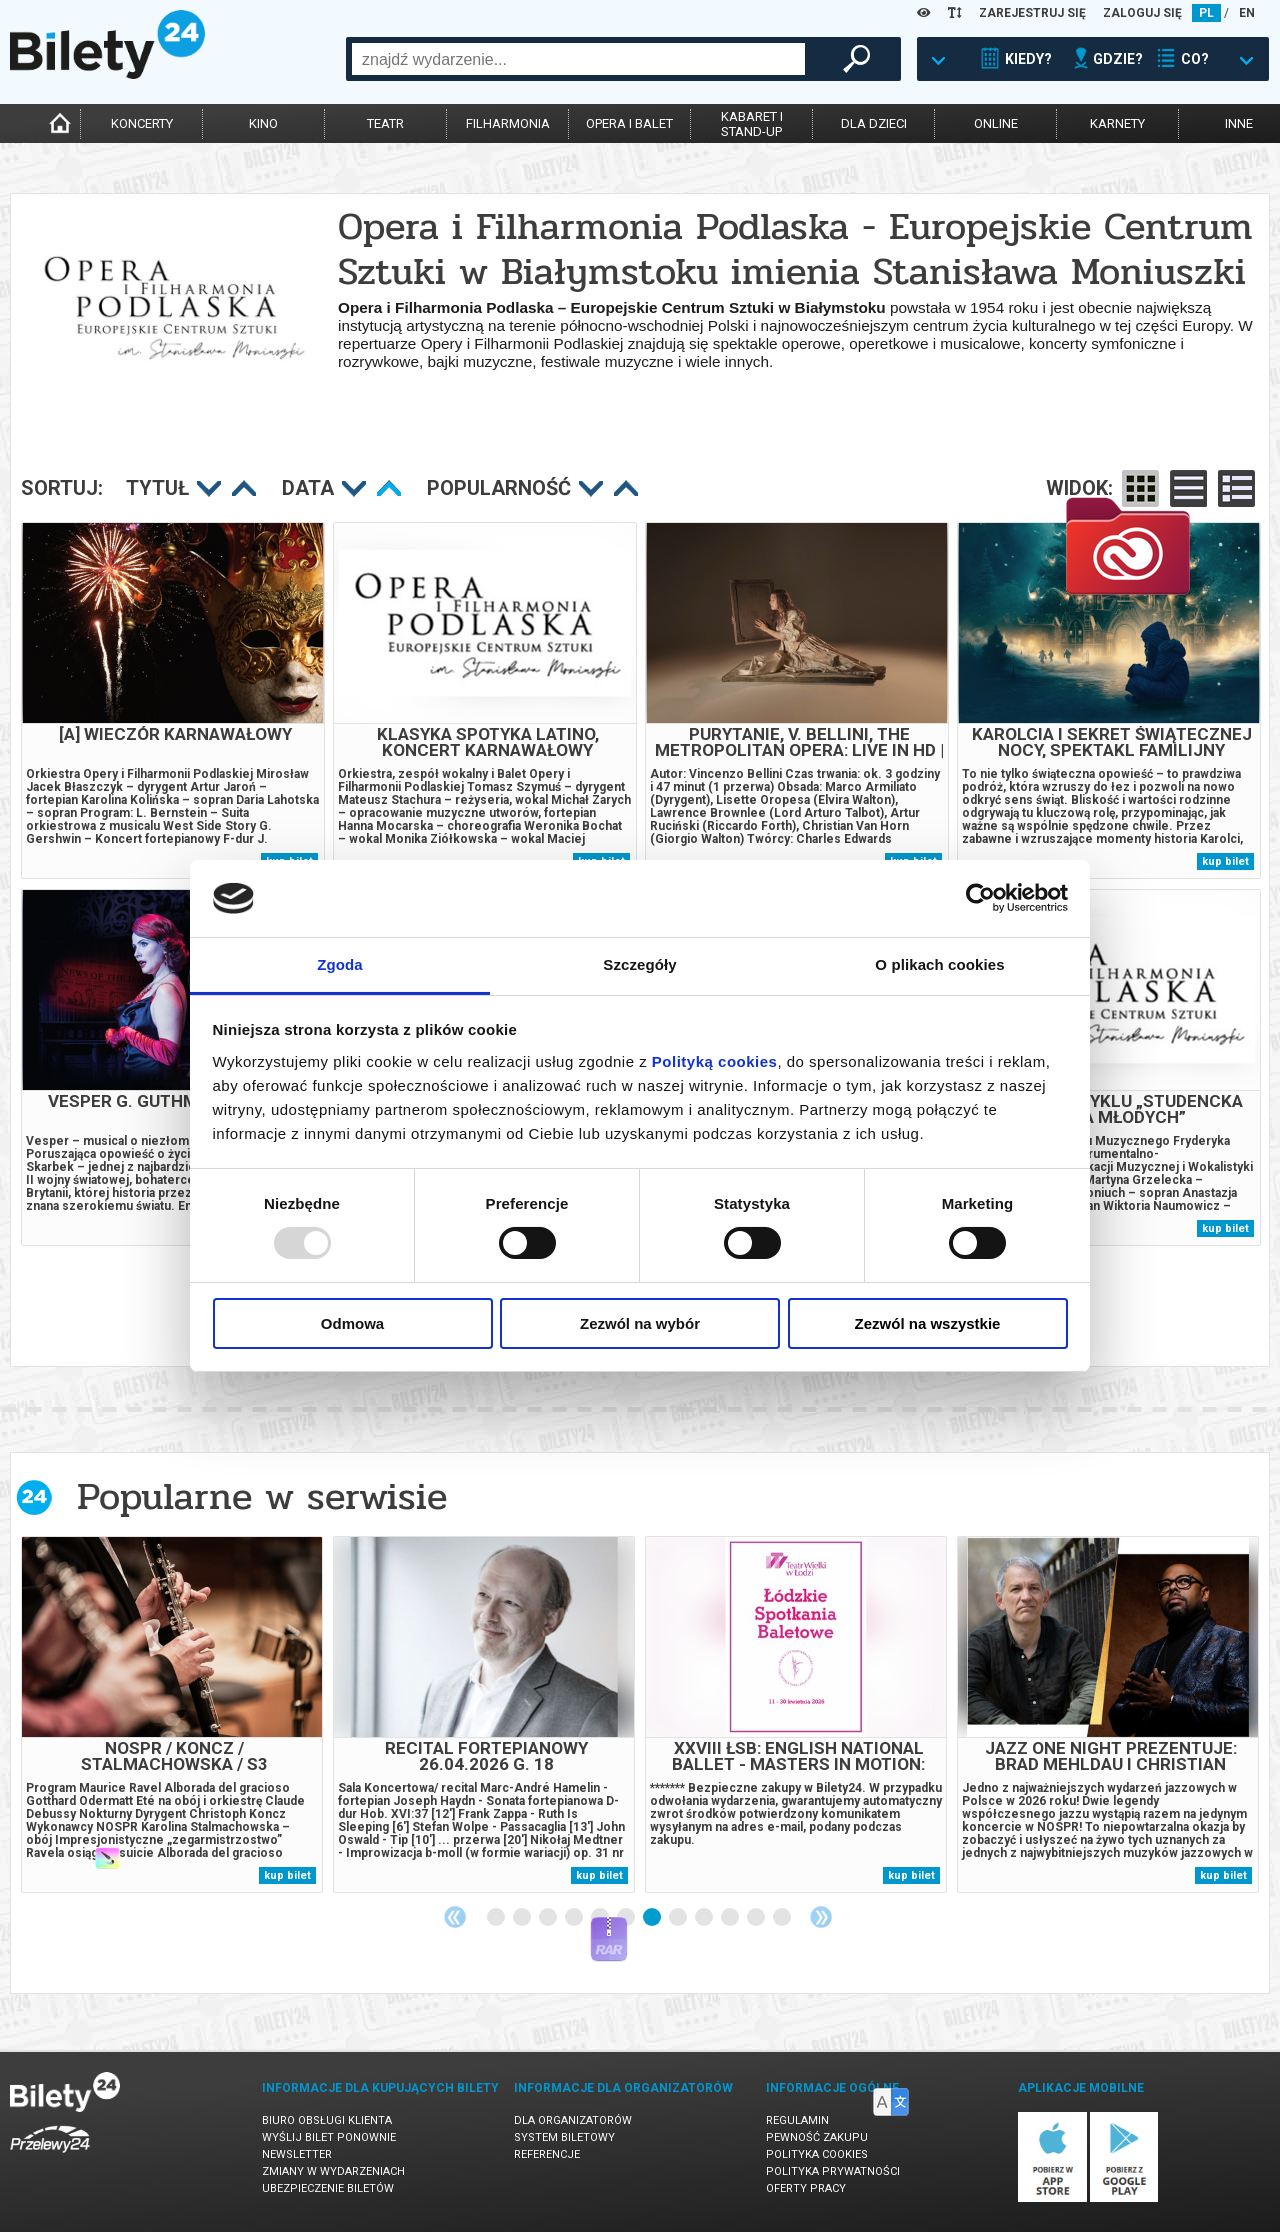 The width and height of the screenshot is (1280, 2232). I want to click on open adobe creative cloud files folder, so click(1127, 549).